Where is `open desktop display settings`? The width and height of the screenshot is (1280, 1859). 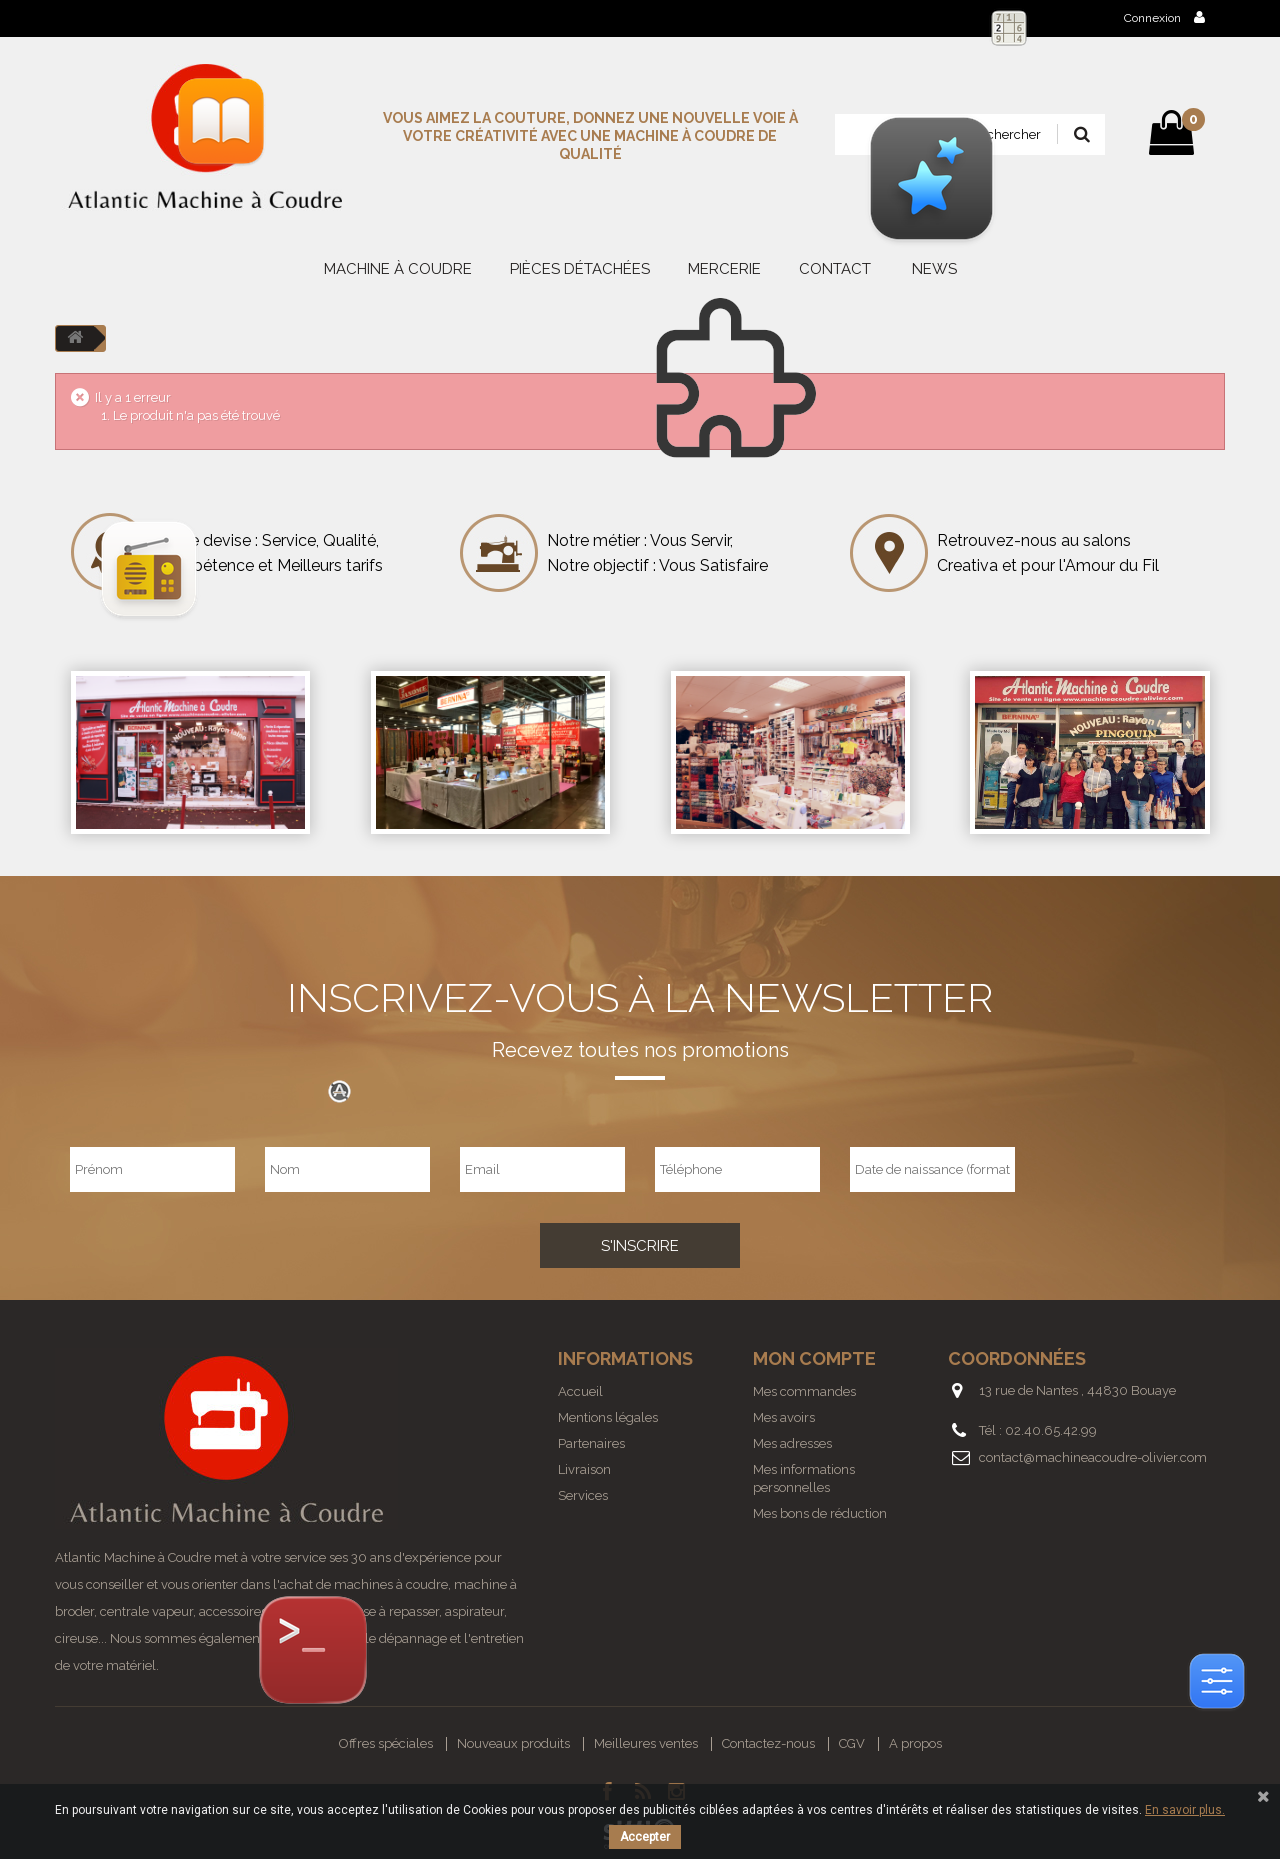
open desktop display settings is located at coordinates (1217, 1682).